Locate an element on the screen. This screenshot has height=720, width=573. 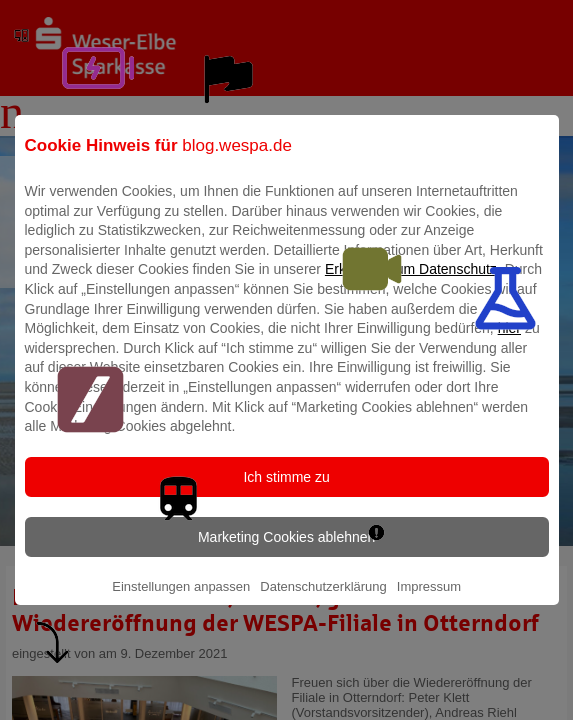
view connected devices is located at coordinates (21, 35).